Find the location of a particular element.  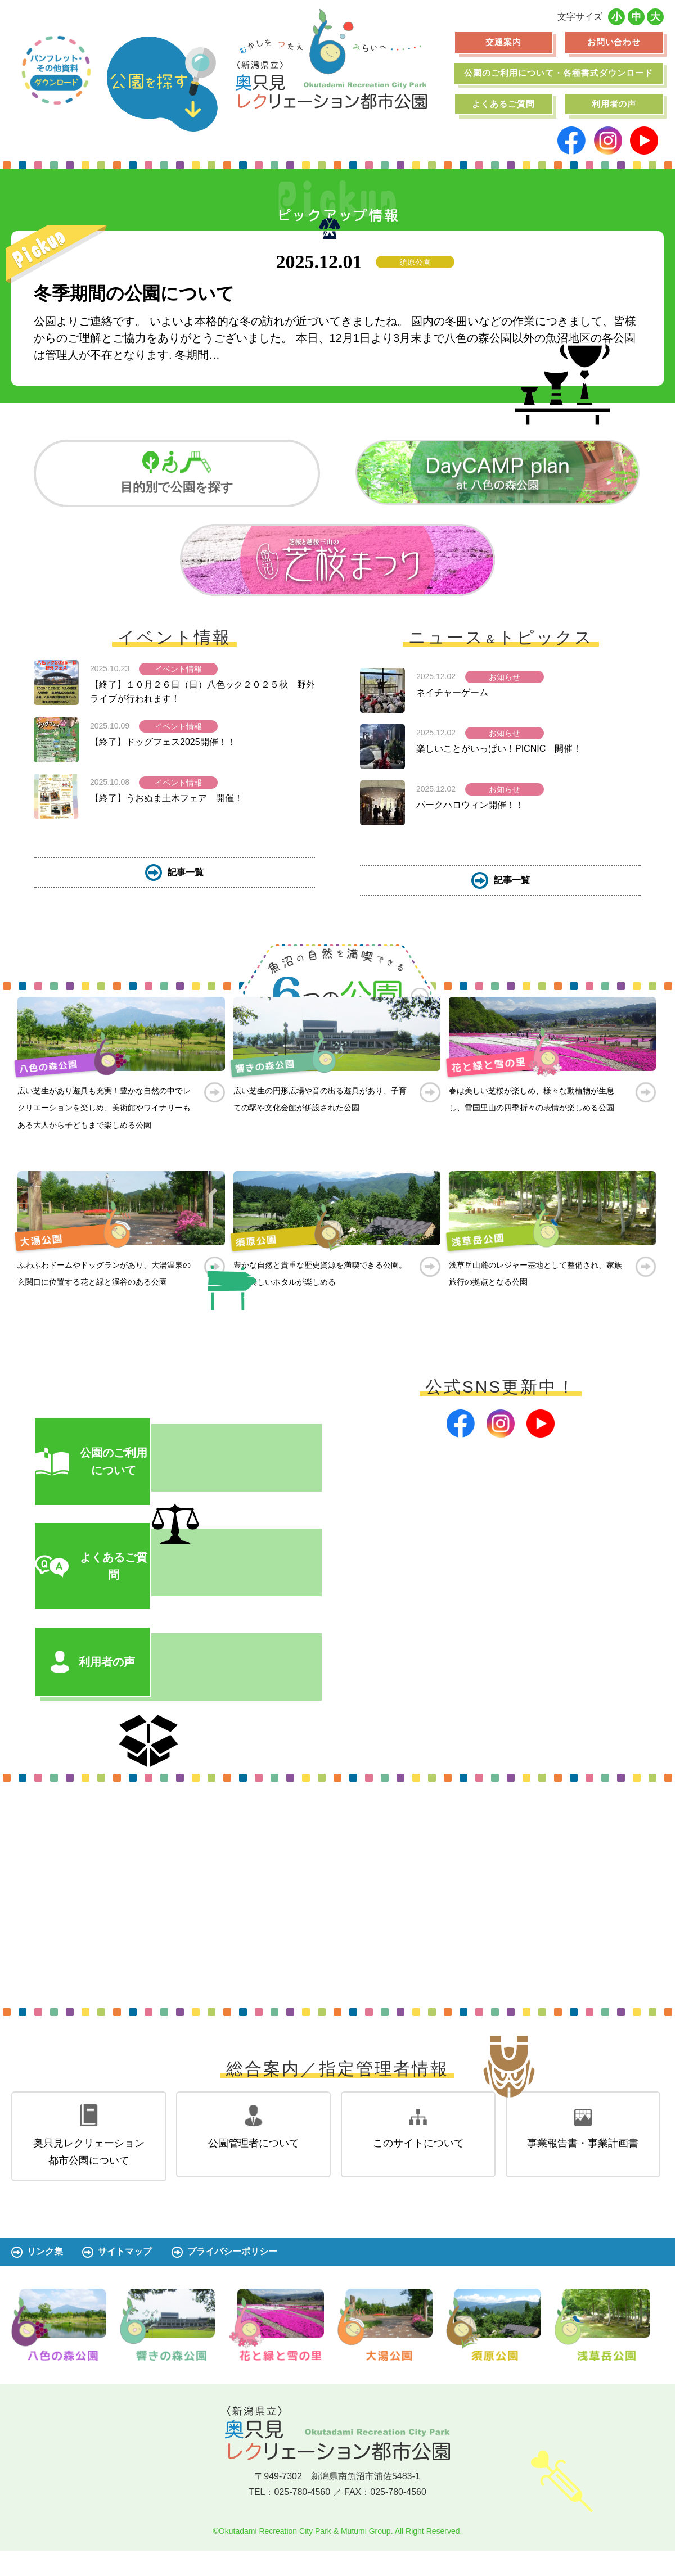

select traditional Japanese clothing item is located at coordinates (330, 228).